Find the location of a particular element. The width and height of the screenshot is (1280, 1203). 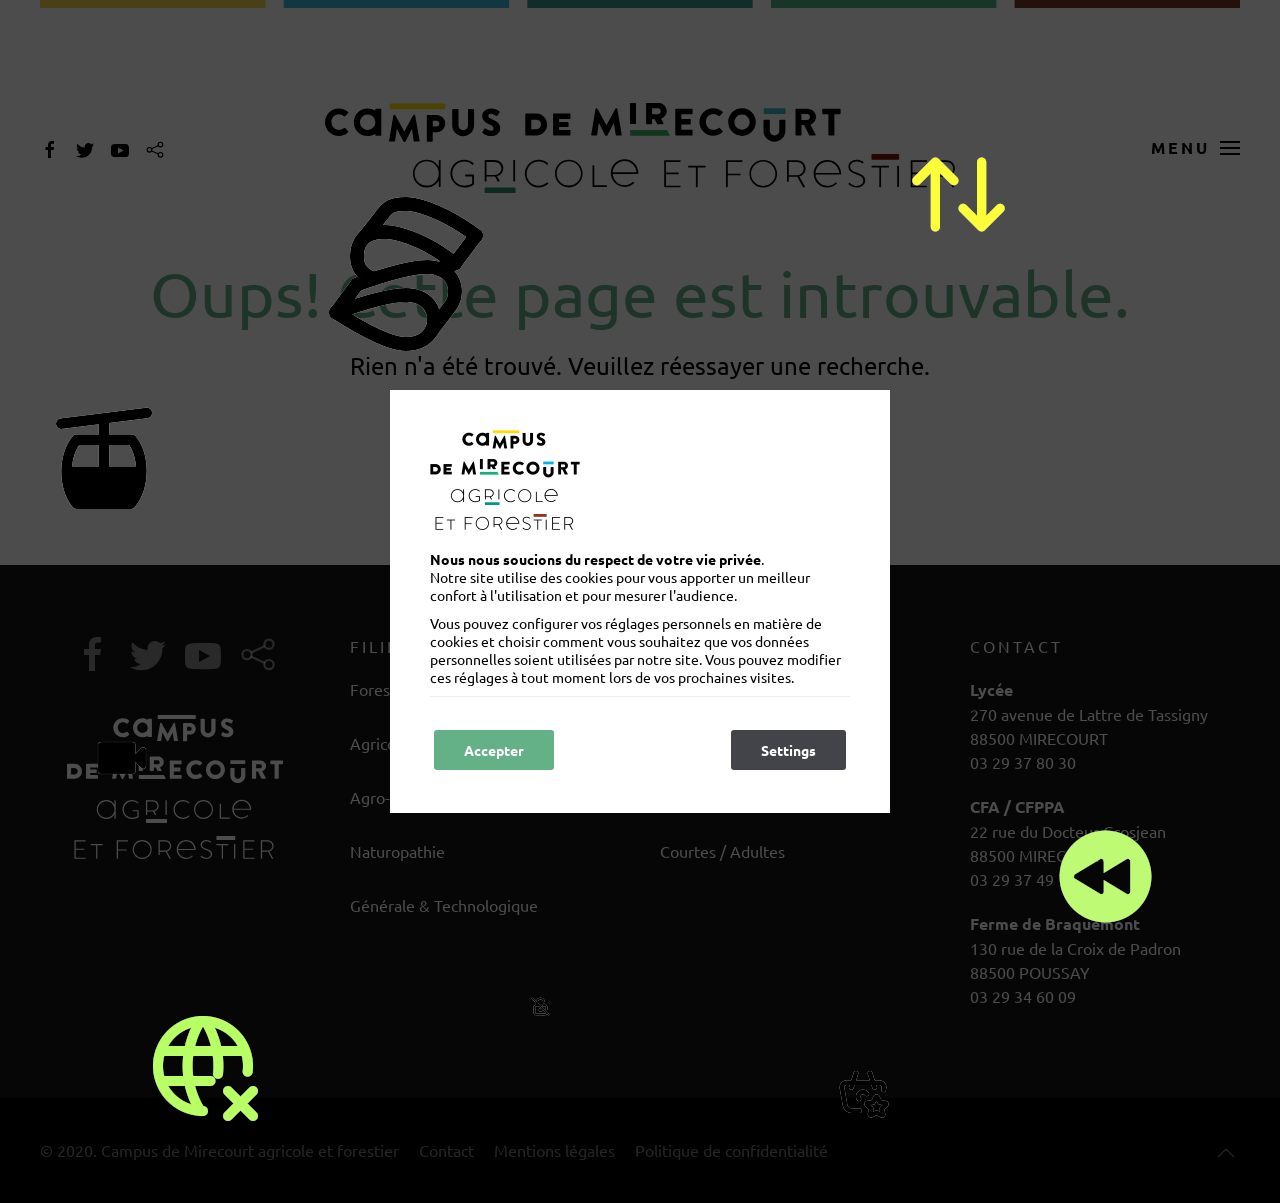

indicates no internet connection is located at coordinates (203, 1066).